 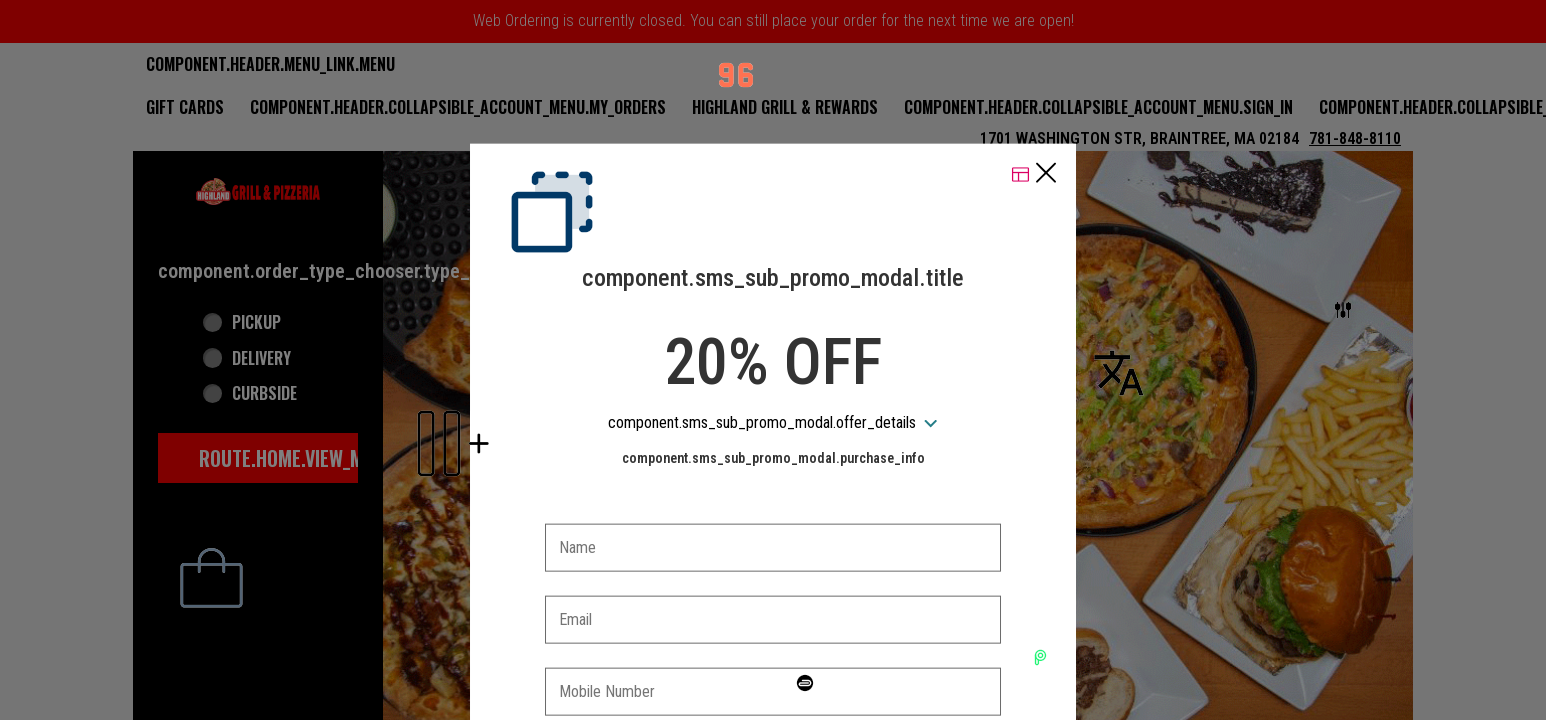 What do you see at coordinates (211, 581) in the screenshot?
I see `view your shopping bag` at bounding box center [211, 581].